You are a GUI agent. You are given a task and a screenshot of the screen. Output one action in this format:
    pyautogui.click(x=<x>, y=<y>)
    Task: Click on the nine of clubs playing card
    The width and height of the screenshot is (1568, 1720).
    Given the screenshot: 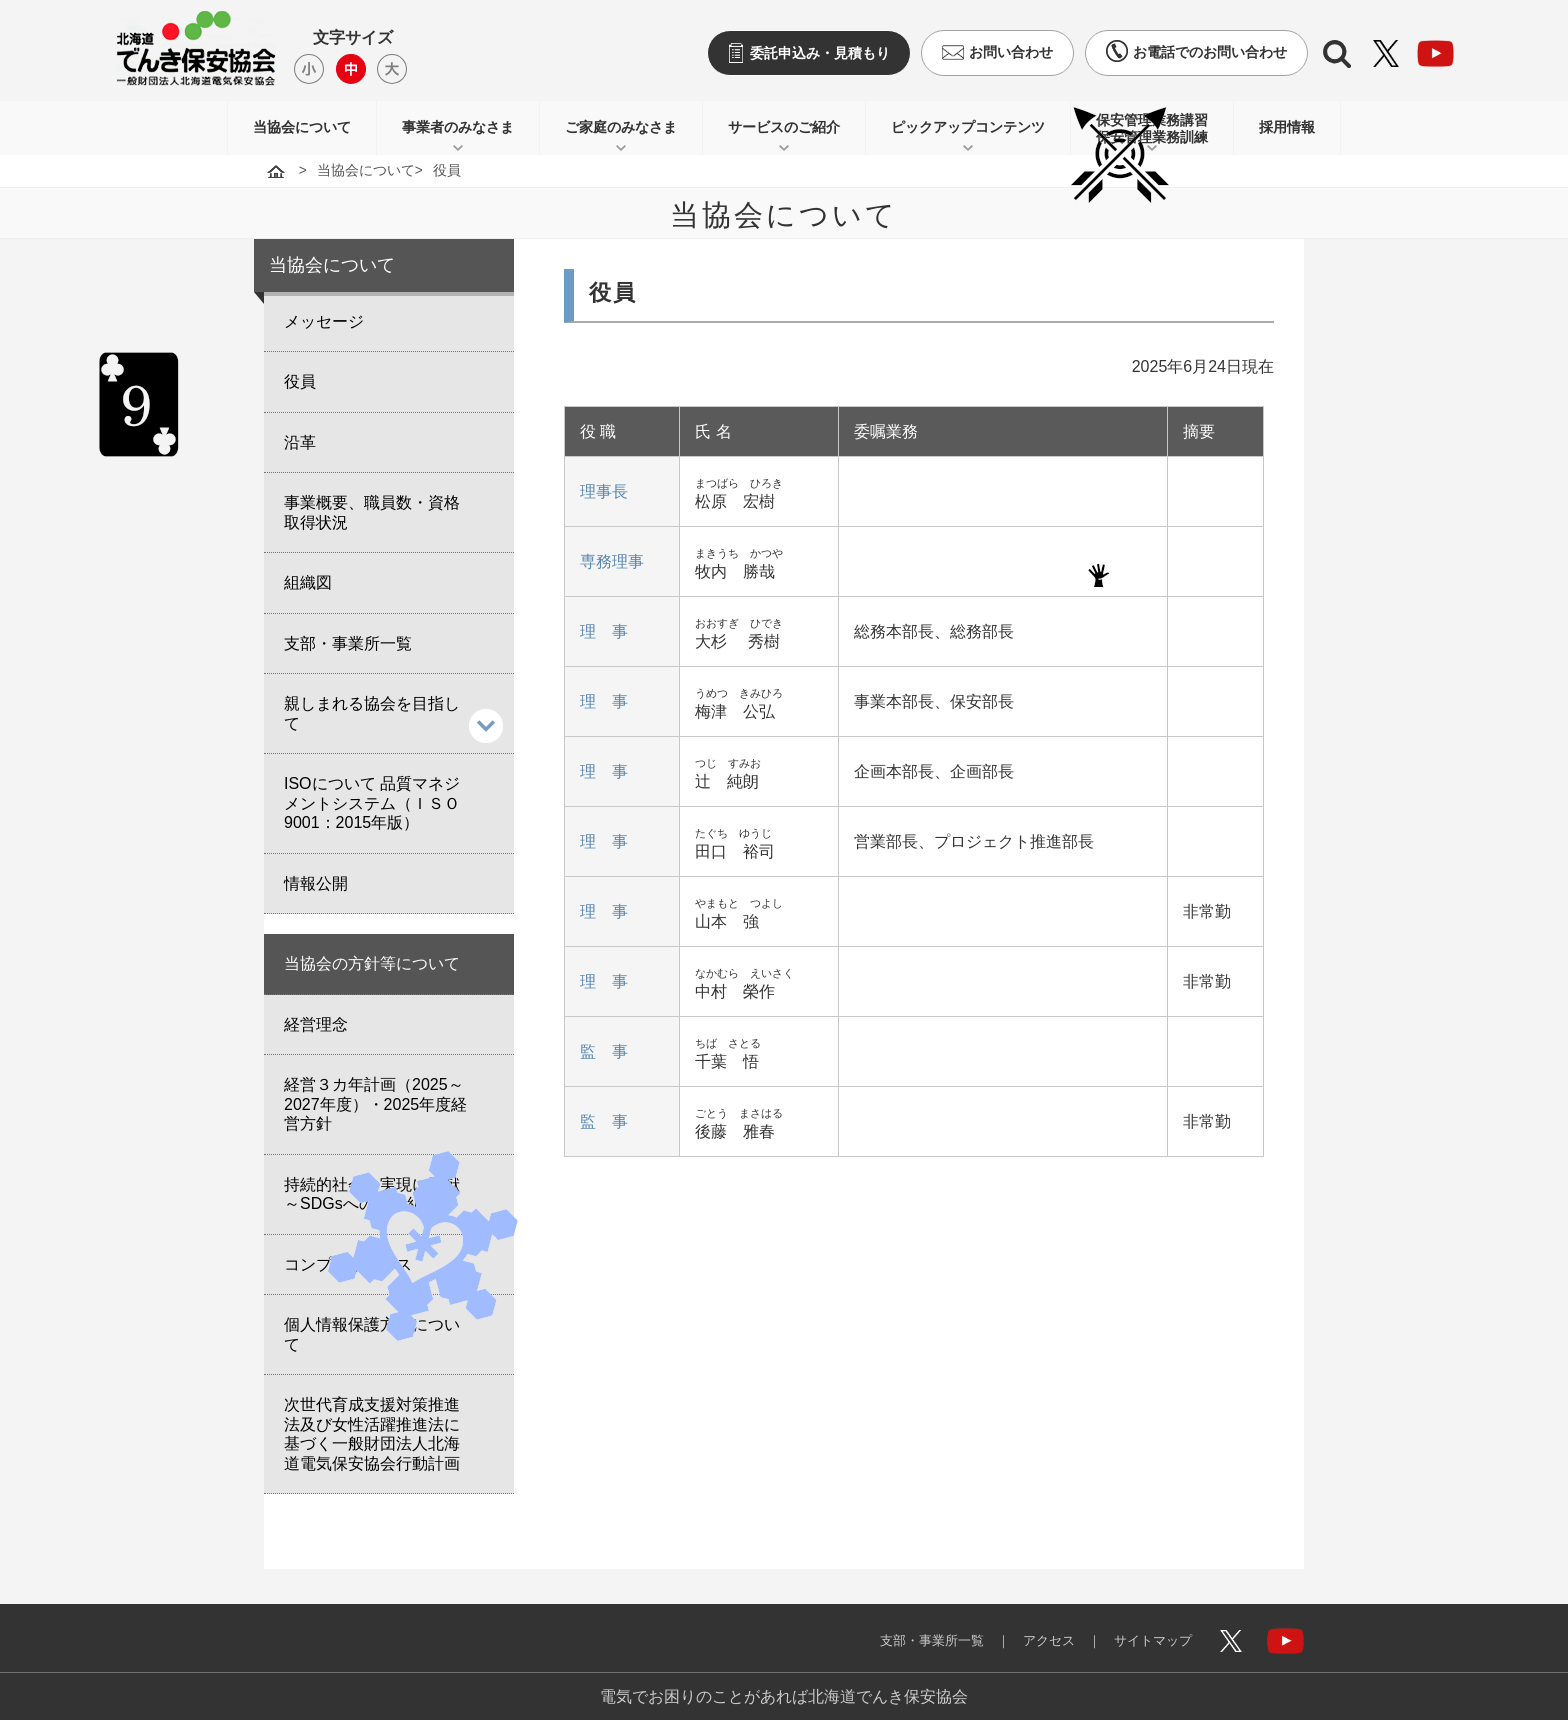 What is the action you would take?
    pyautogui.click(x=138, y=404)
    